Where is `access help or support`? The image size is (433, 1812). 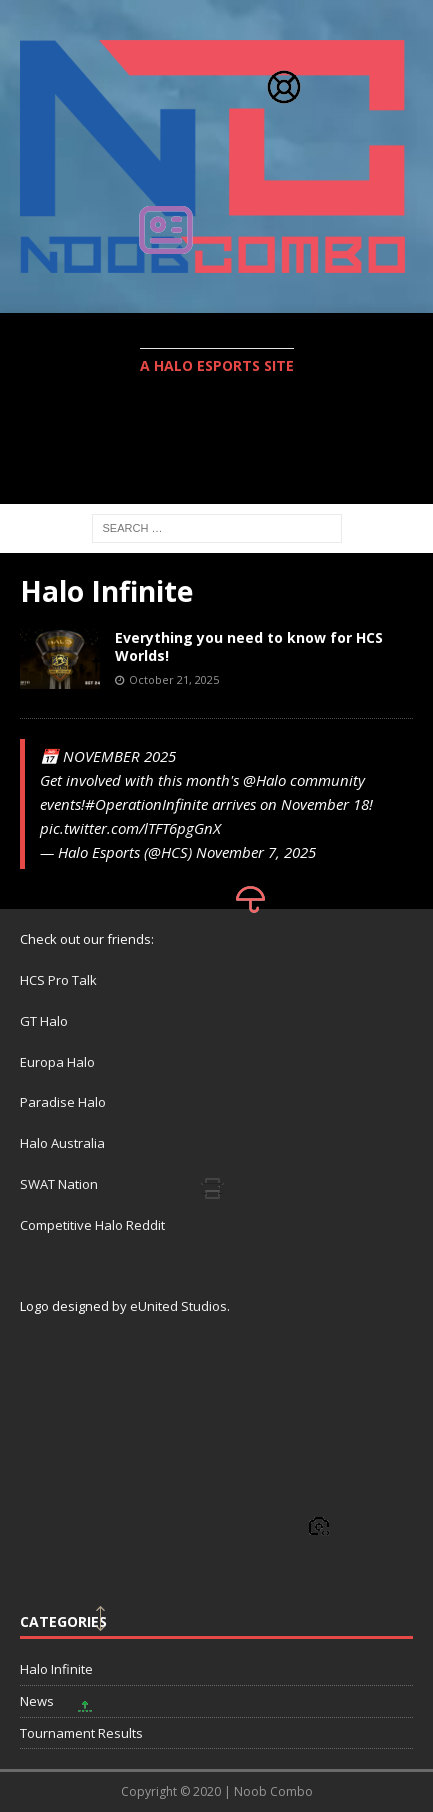 access help or support is located at coordinates (284, 87).